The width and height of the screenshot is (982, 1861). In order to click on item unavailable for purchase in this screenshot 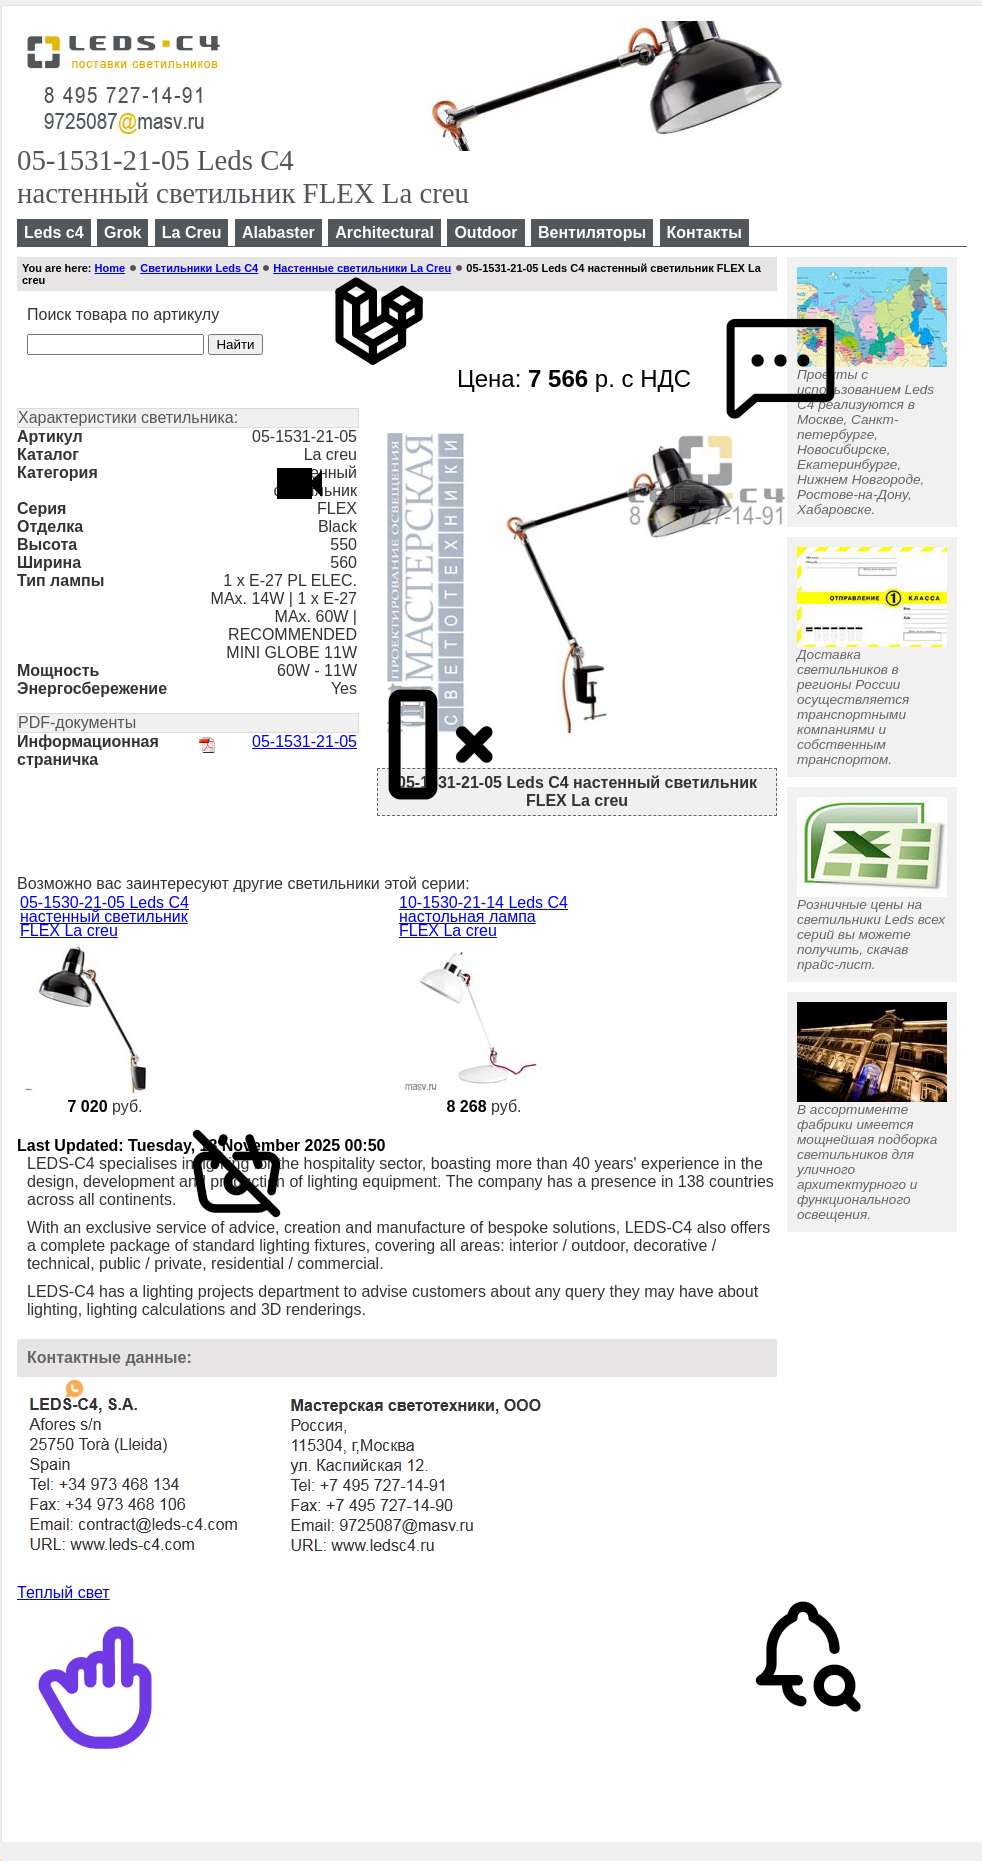, I will do `click(236, 1173)`.